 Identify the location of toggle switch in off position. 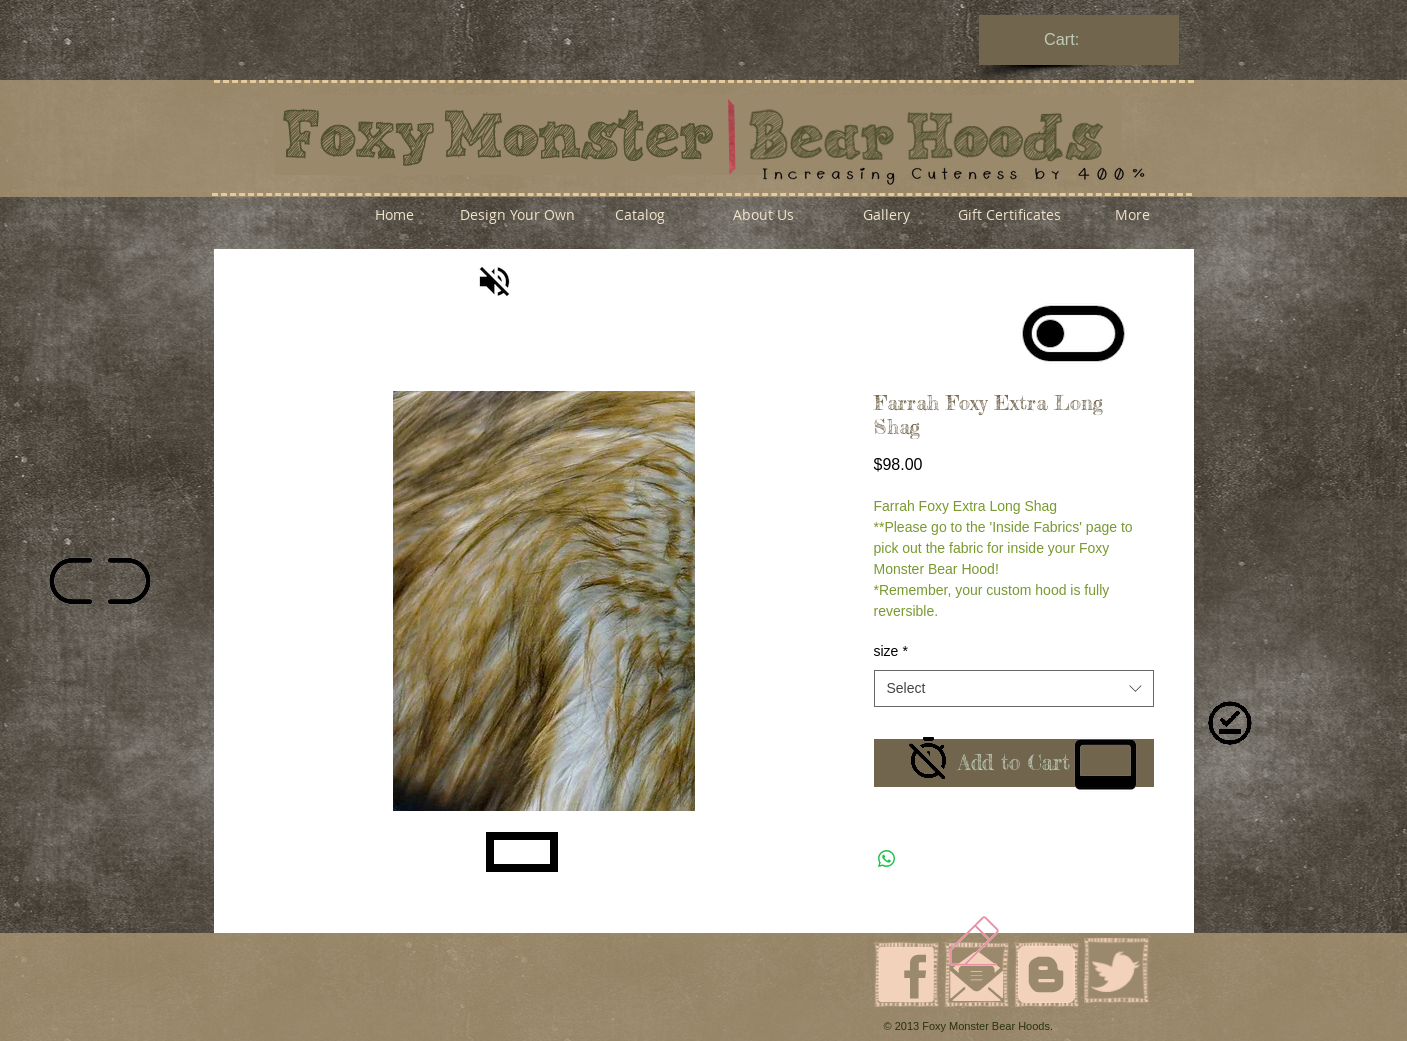
(1073, 333).